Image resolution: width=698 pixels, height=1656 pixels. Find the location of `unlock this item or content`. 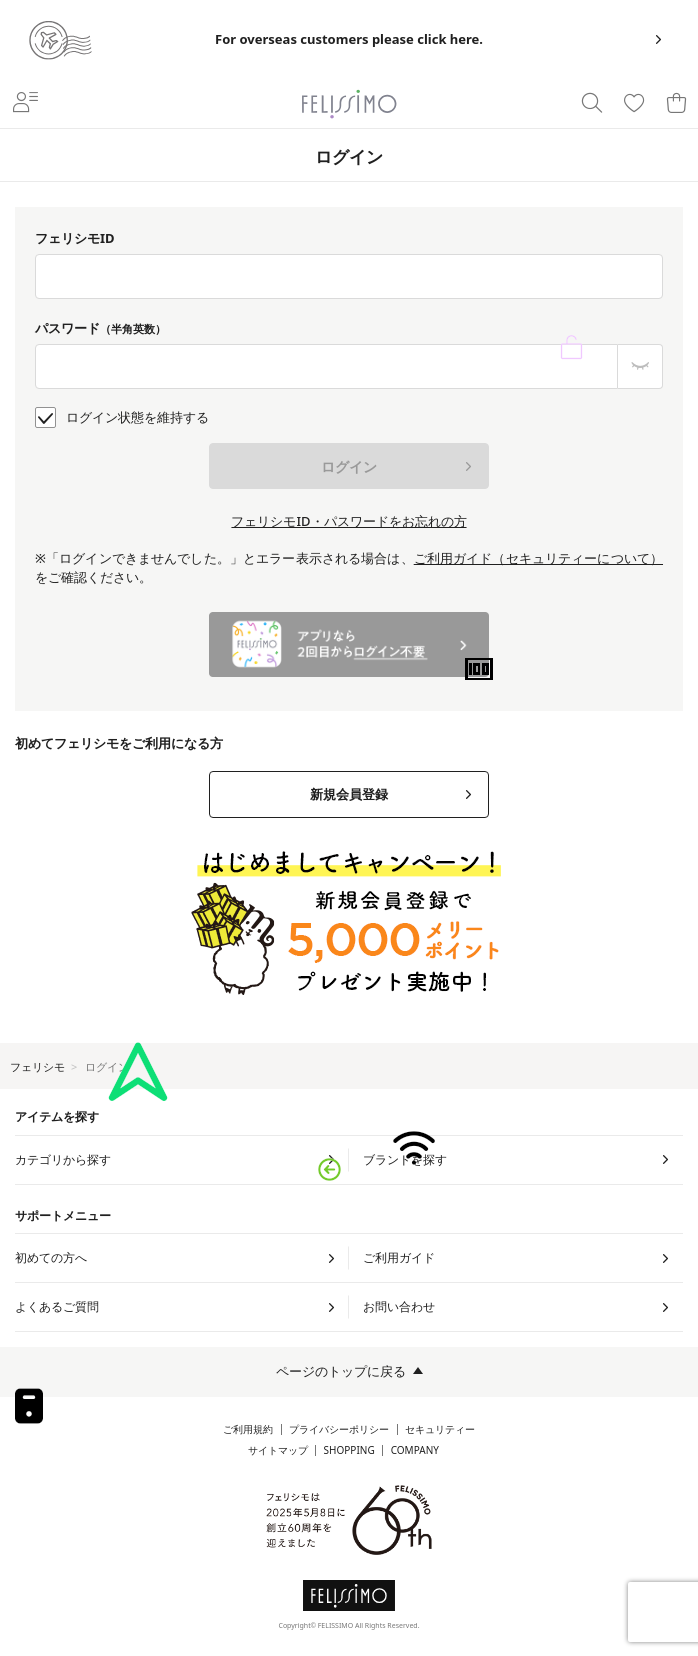

unlock this item or content is located at coordinates (571, 348).